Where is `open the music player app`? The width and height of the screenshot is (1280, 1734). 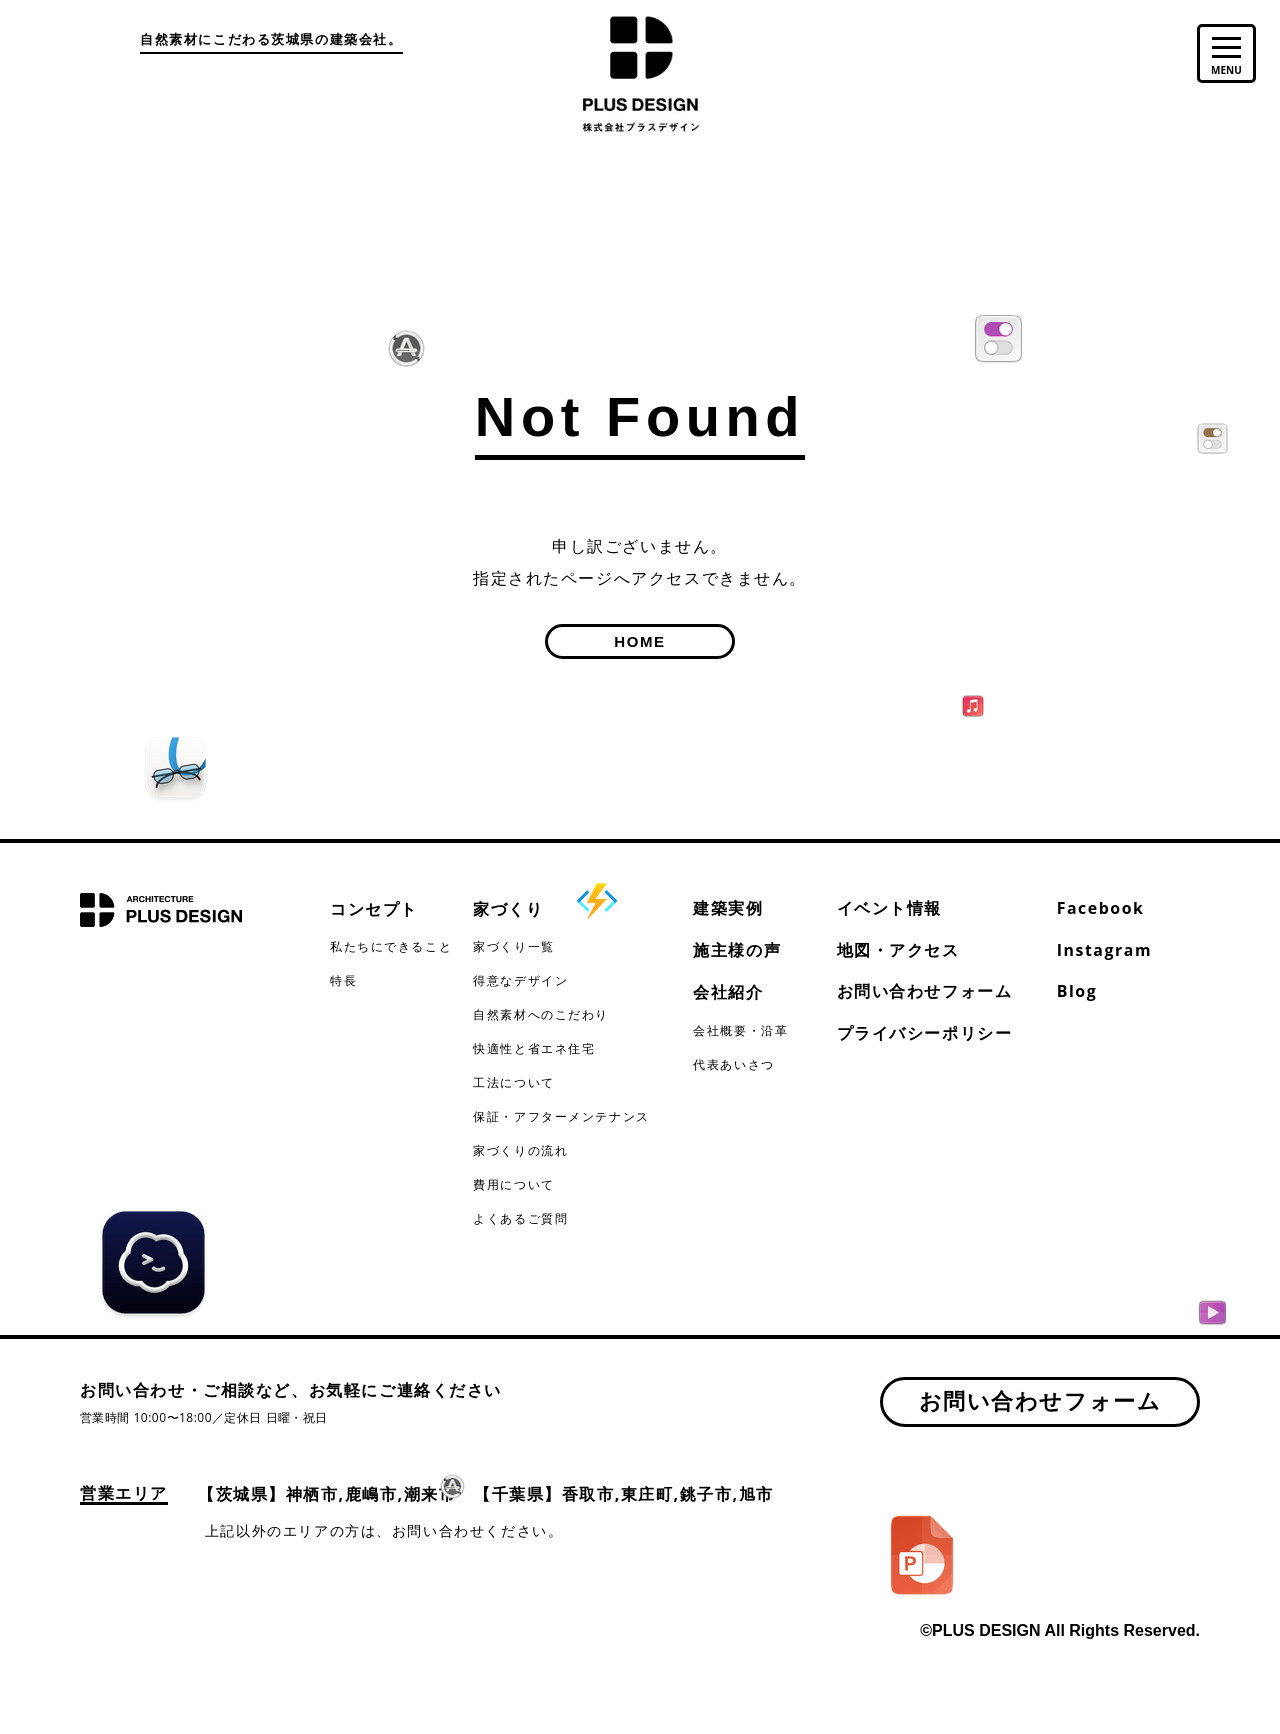
open the music player app is located at coordinates (973, 706).